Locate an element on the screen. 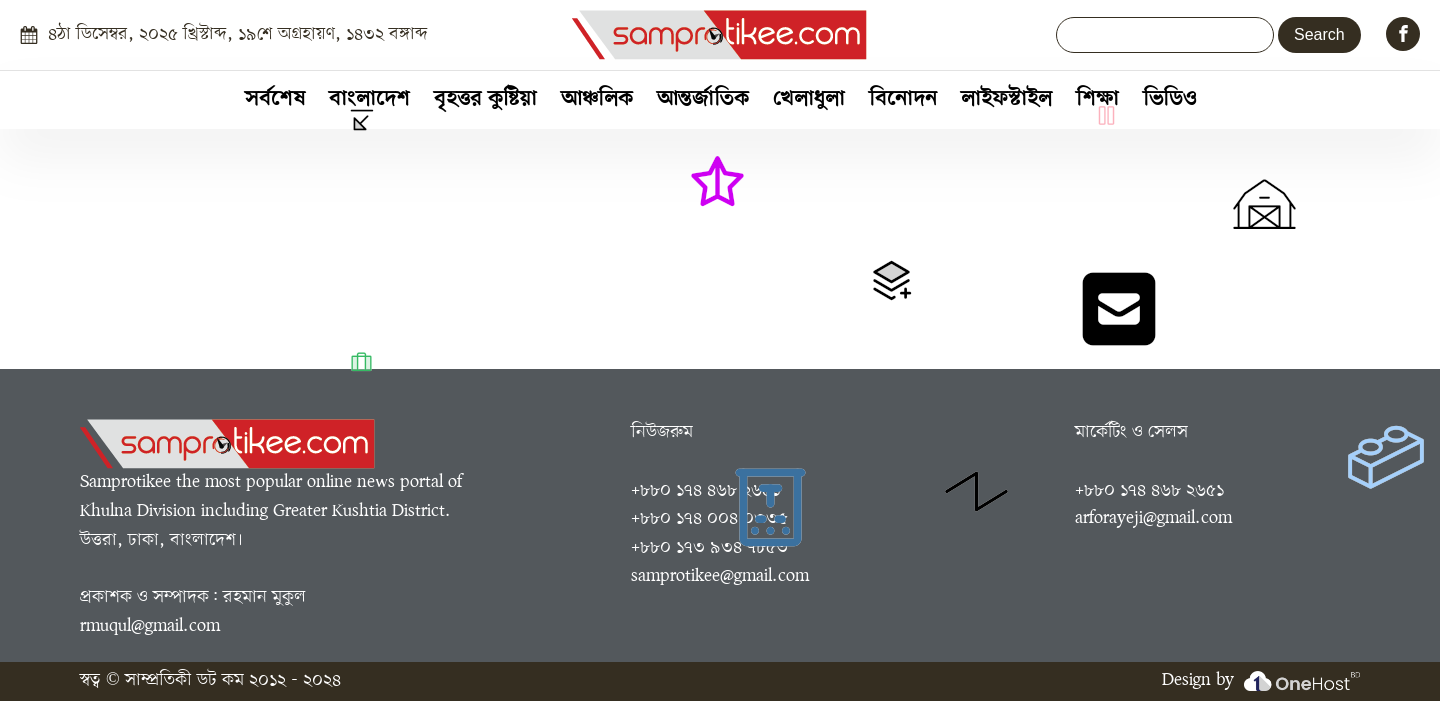  add a new layer to the stack is located at coordinates (891, 280).